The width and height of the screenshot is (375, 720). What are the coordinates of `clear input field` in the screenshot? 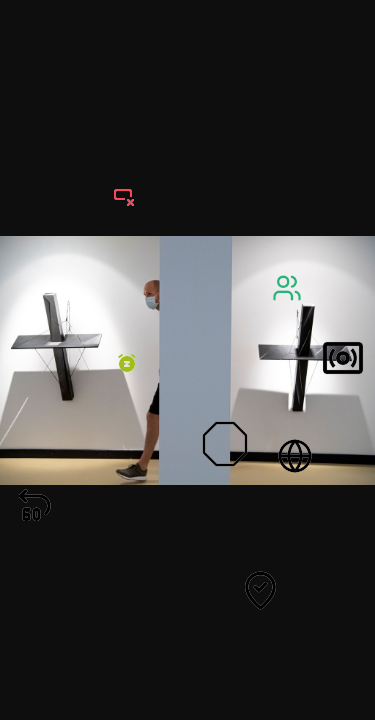 It's located at (123, 195).